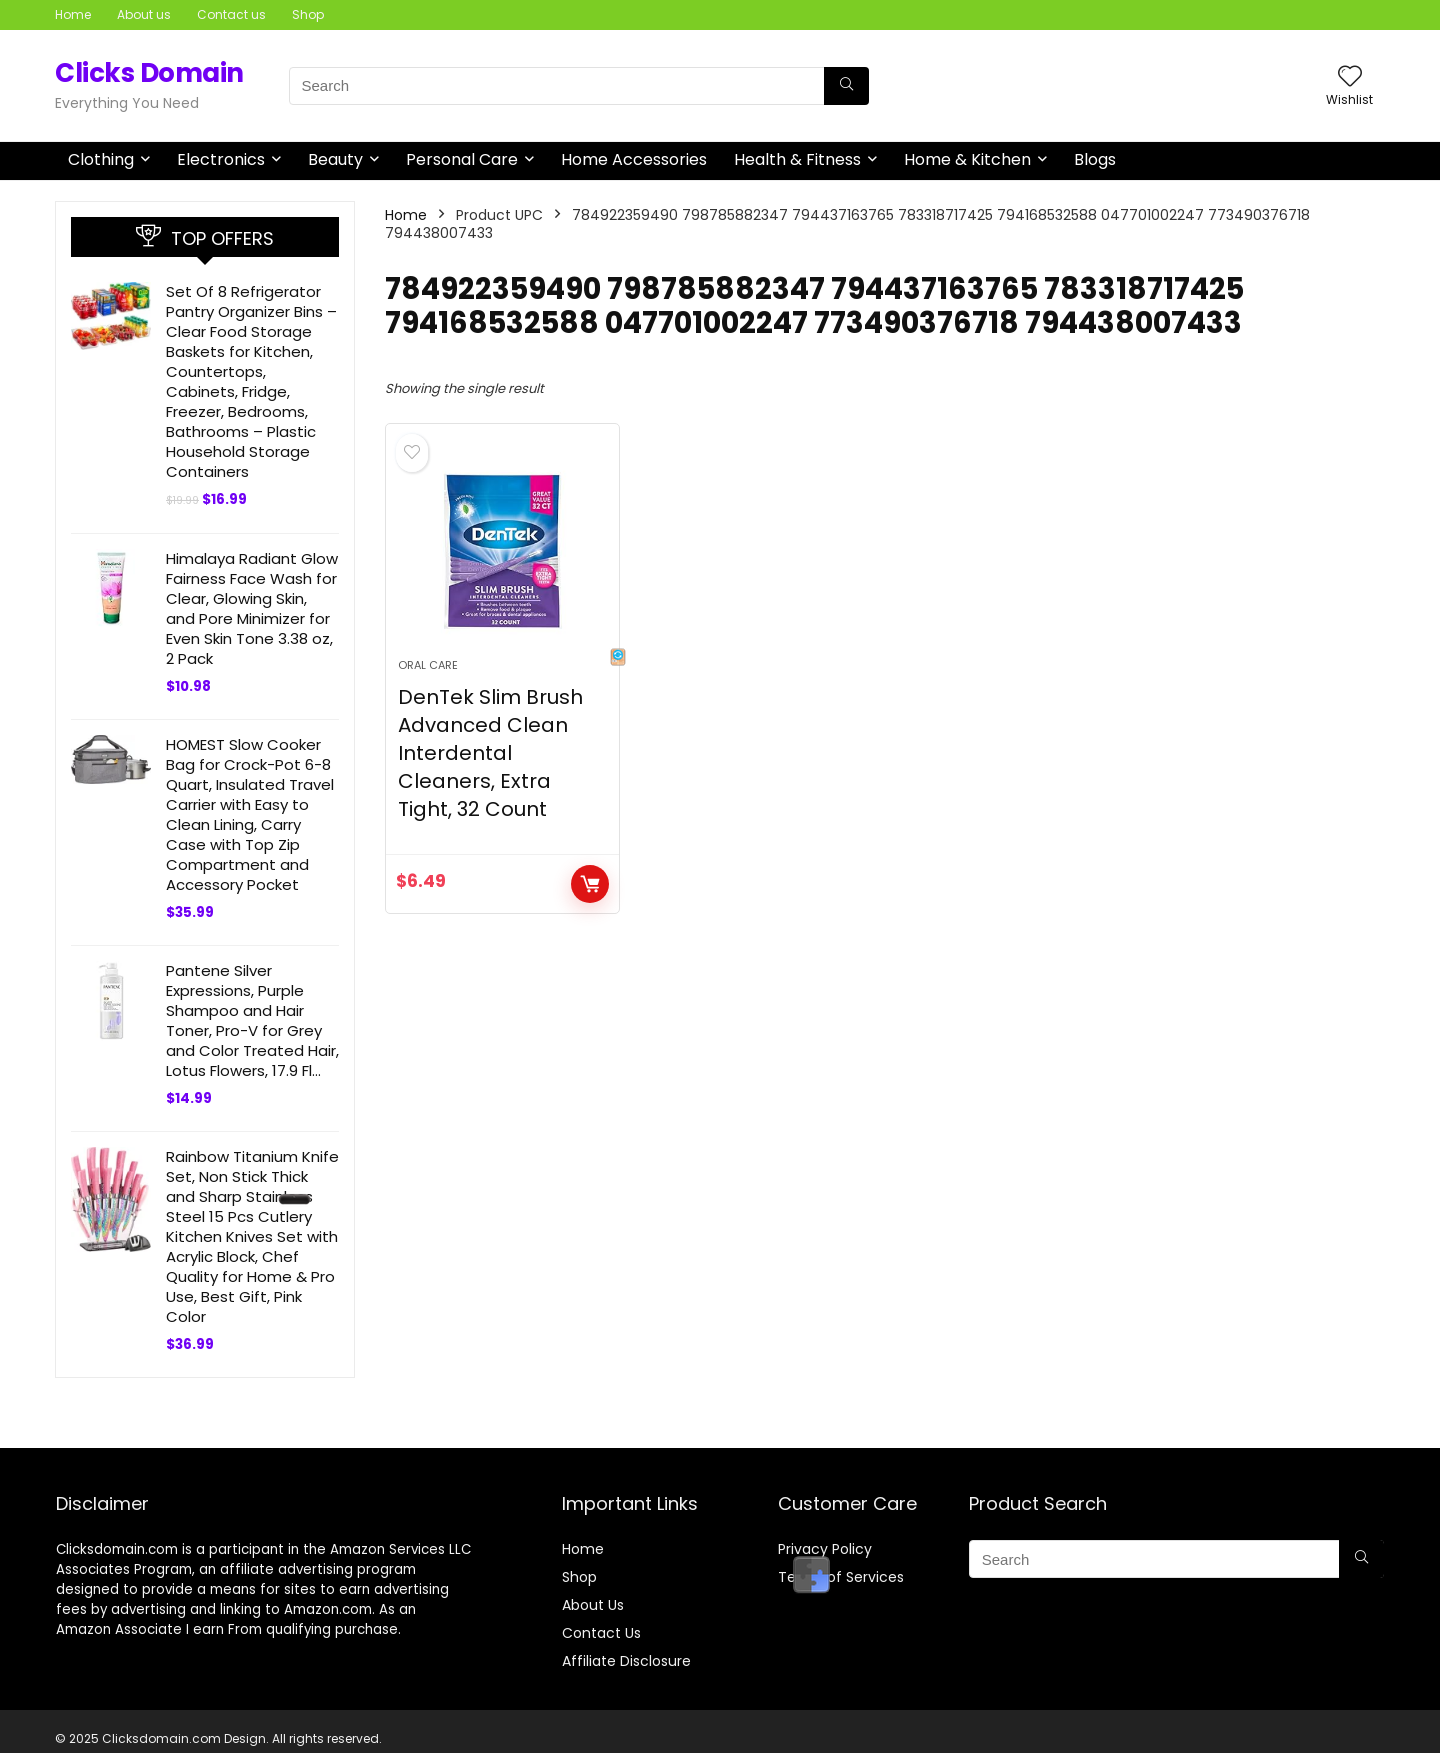  I want to click on connect to bluetooth speaker, so click(294, 1199).